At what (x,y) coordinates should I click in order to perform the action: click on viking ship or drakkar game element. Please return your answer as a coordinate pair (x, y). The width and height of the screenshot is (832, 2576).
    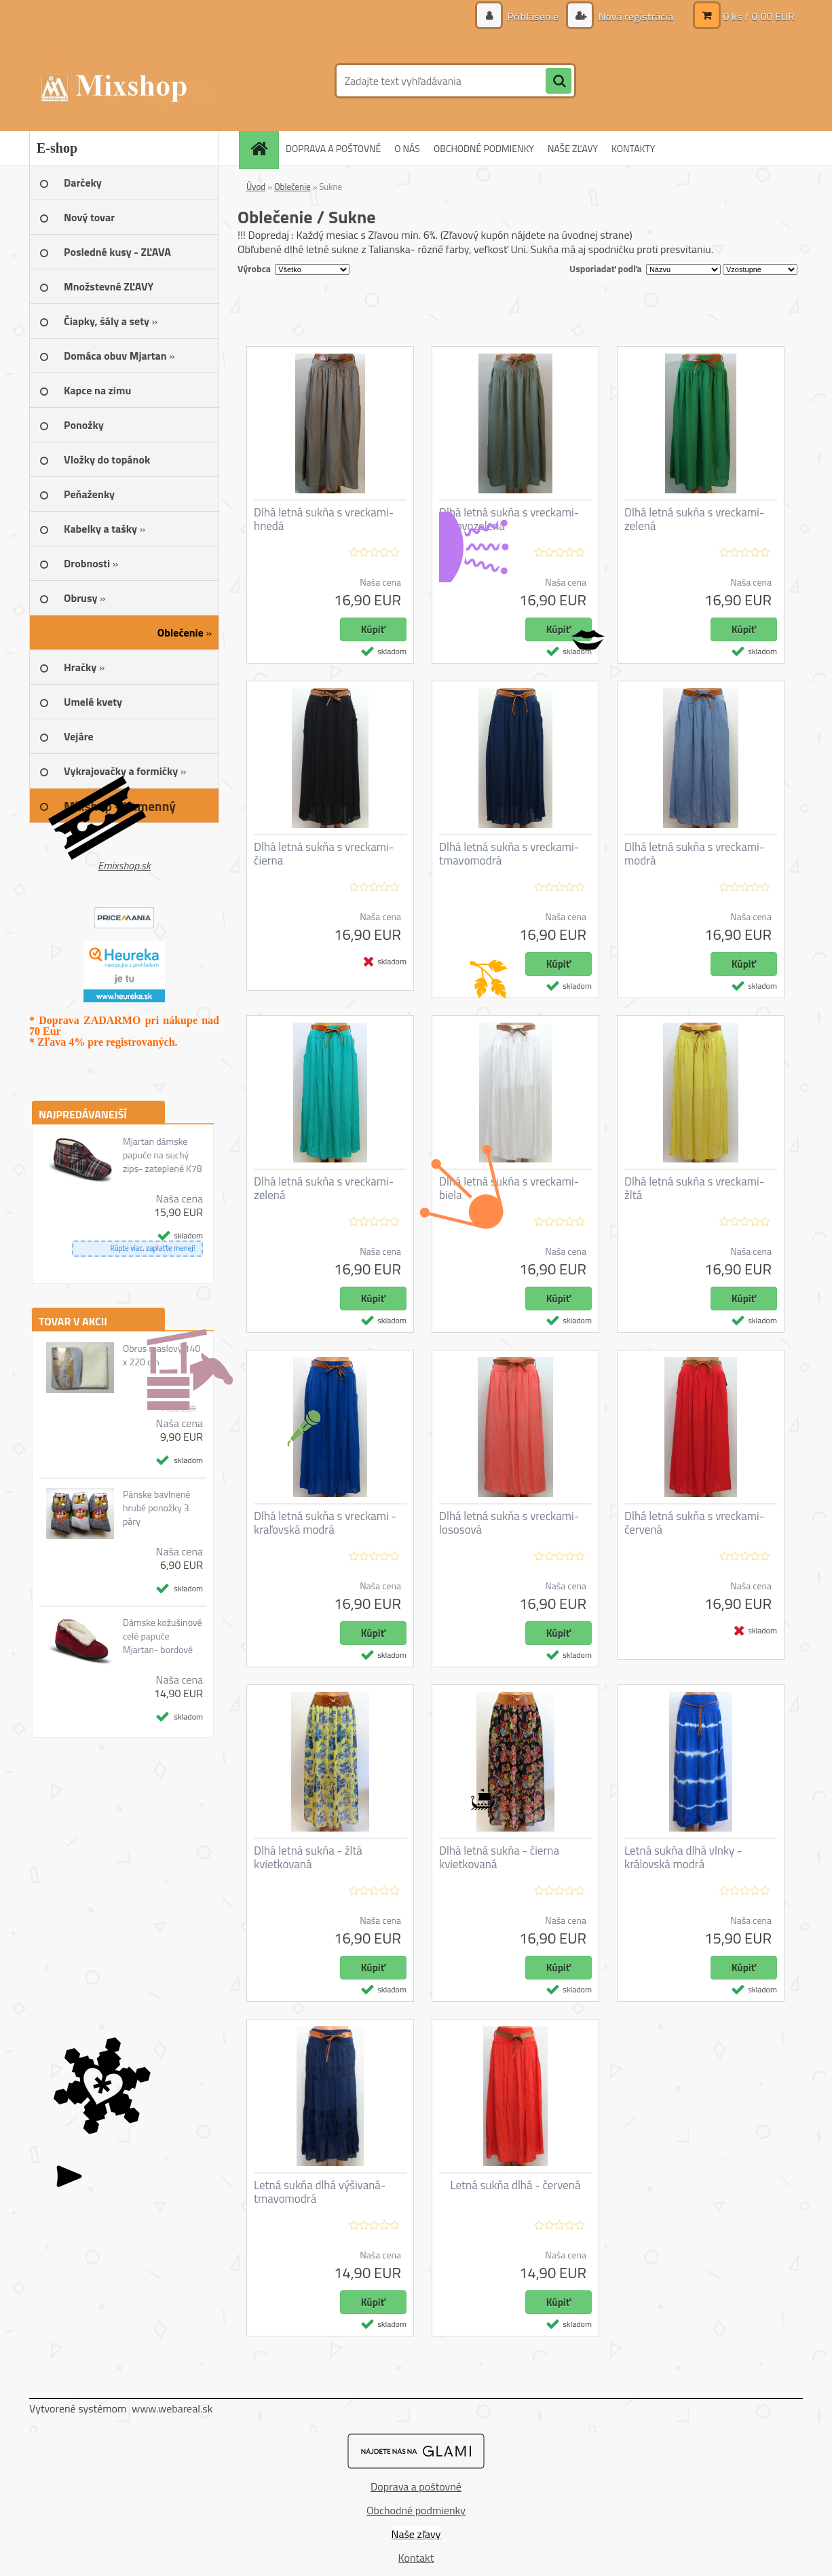
    Looking at the image, I should click on (483, 1800).